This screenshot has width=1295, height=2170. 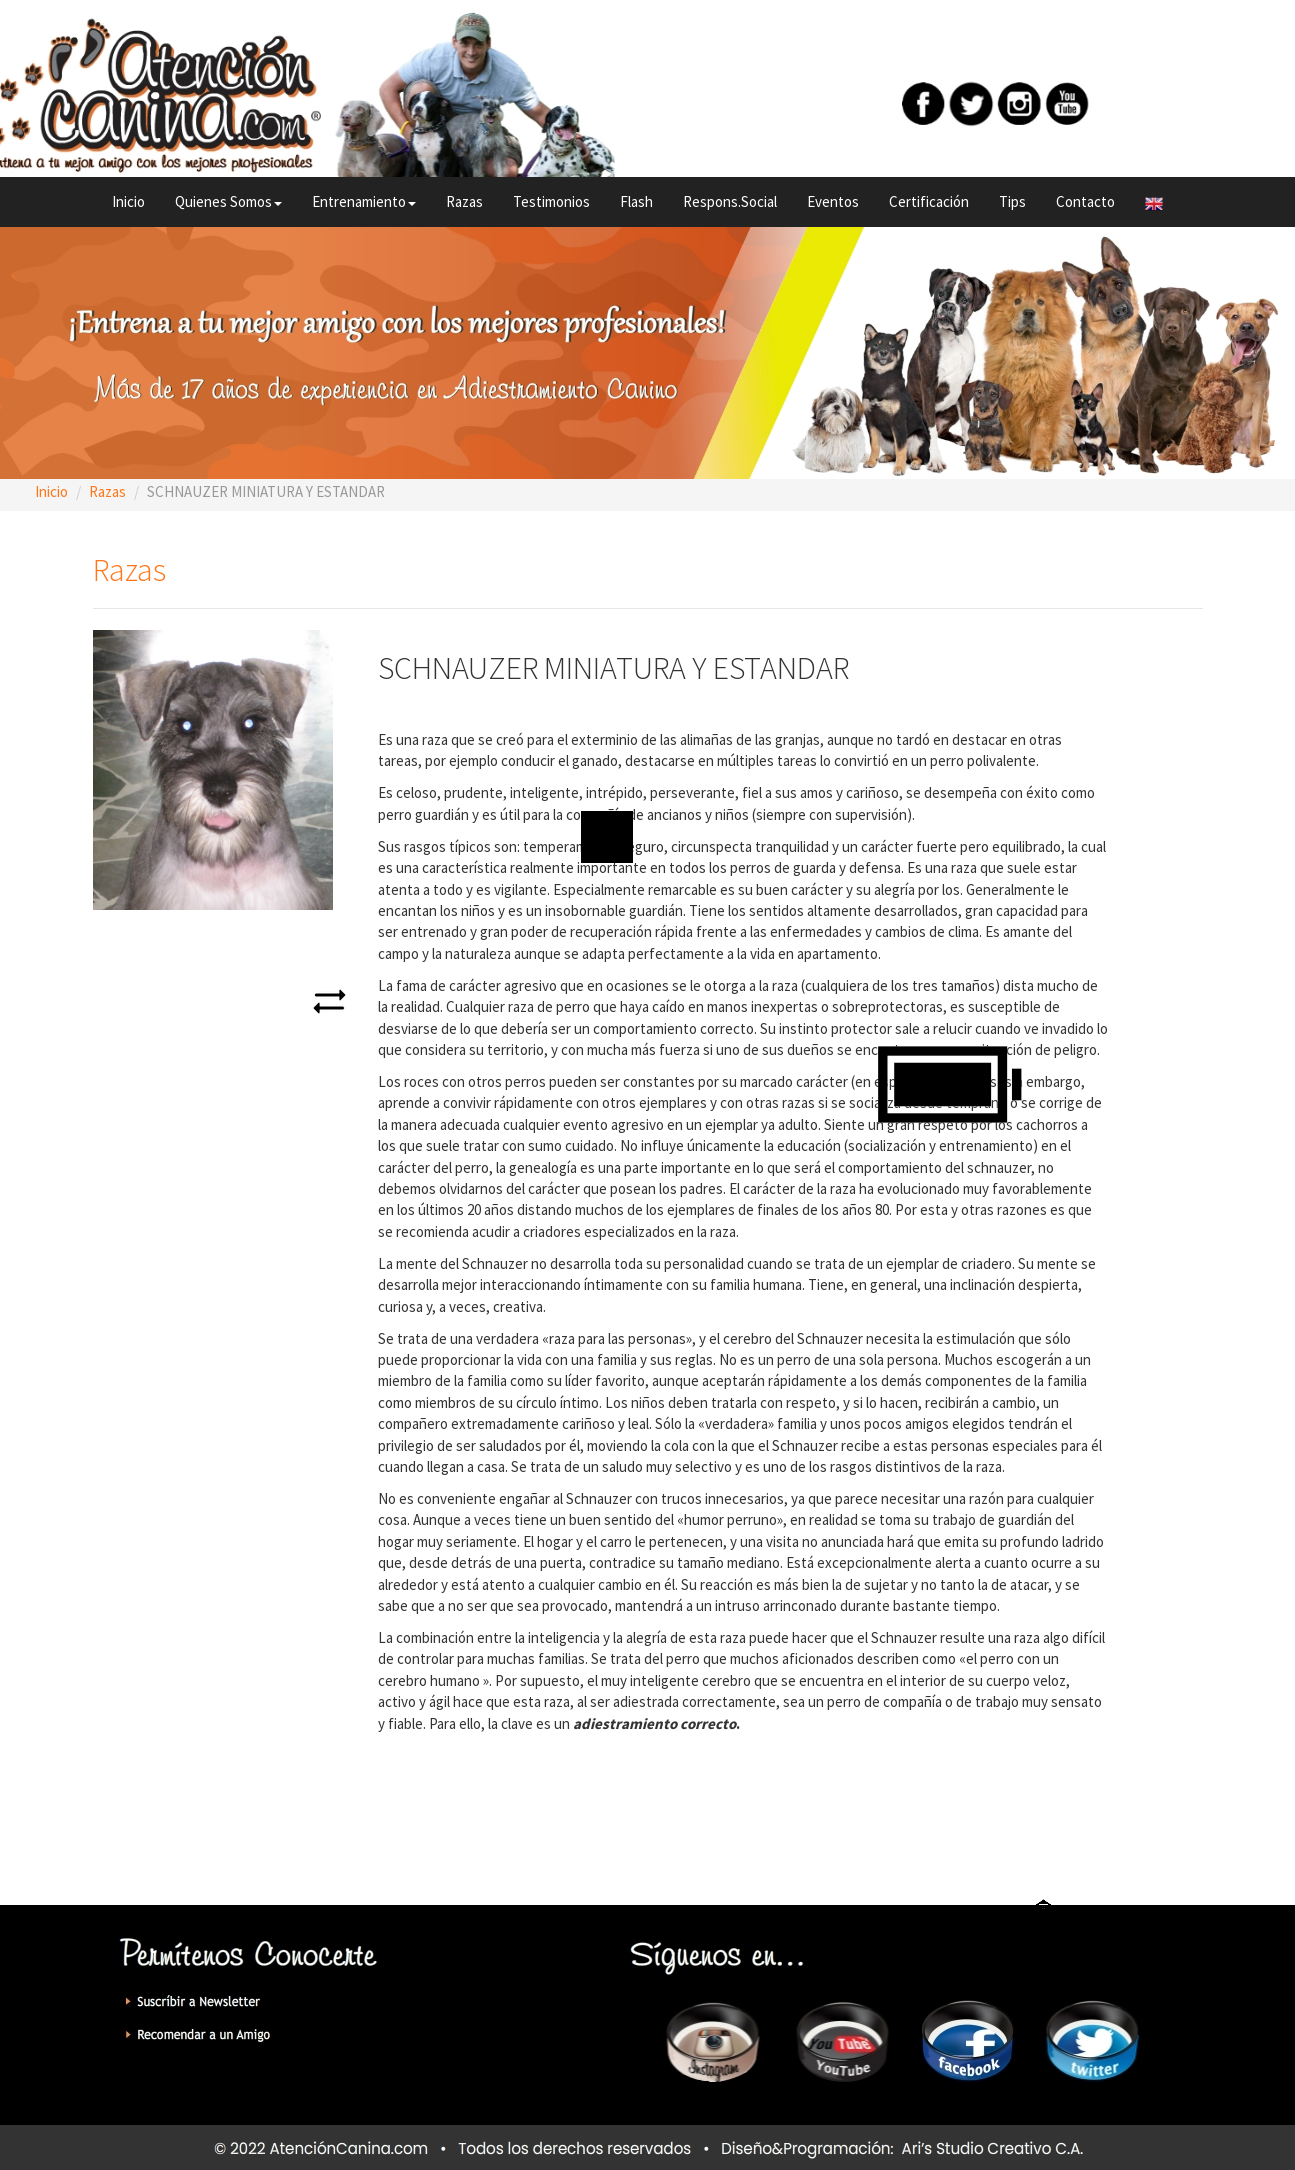 What do you see at coordinates (607, 837) in the screenshot?
I see `stop media playback` at bounding box center [607, 837].